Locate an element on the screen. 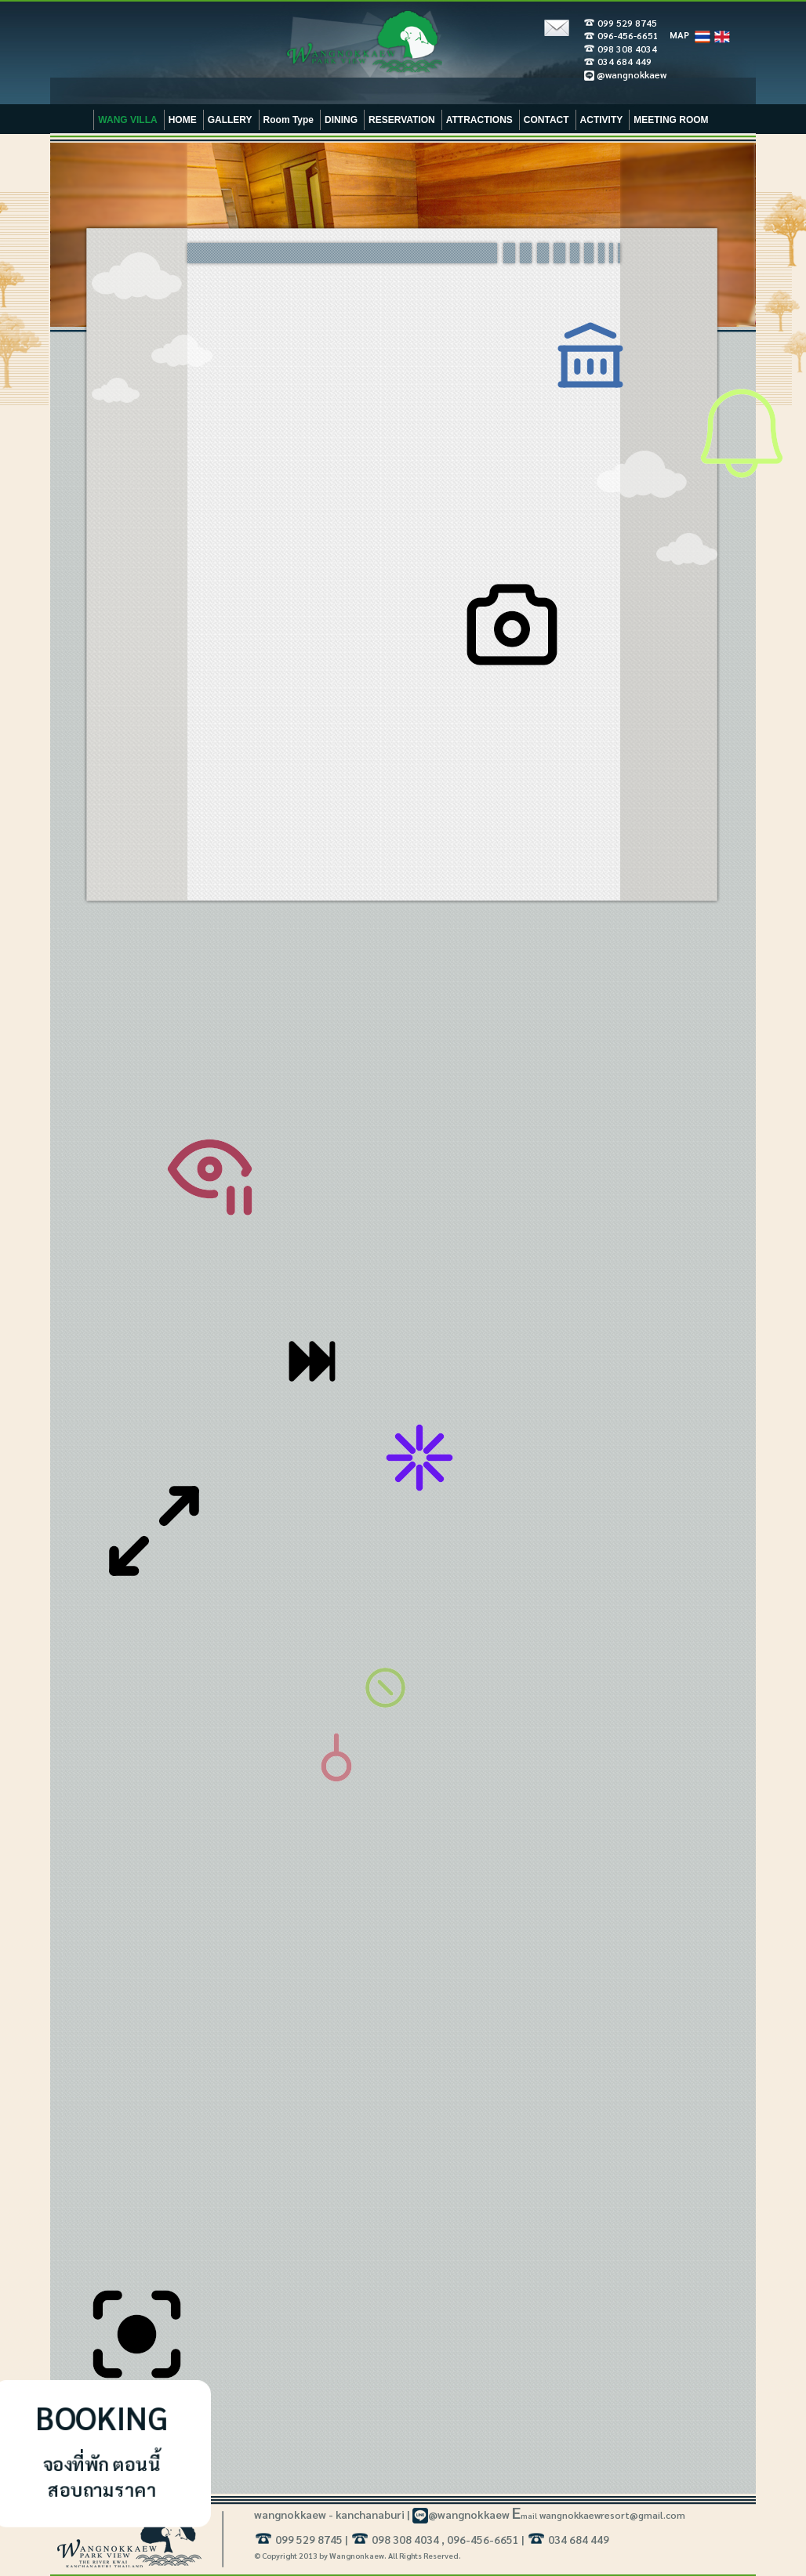 The height and width of the screenshot is (2576, 806). indicates a forbidden or prohibited action is located at coordinates (385, 1687).